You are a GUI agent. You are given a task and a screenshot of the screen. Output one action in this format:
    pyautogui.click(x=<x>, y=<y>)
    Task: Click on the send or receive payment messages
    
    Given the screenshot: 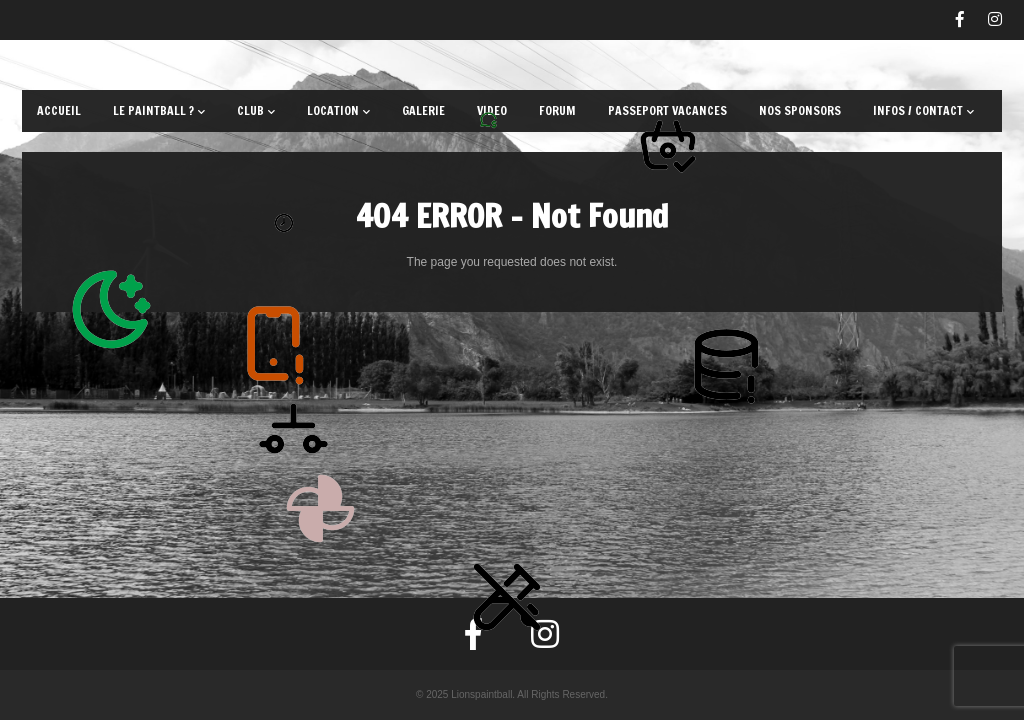 What is the action you would take?
    pyautogui.click(x=488, y=119)
    